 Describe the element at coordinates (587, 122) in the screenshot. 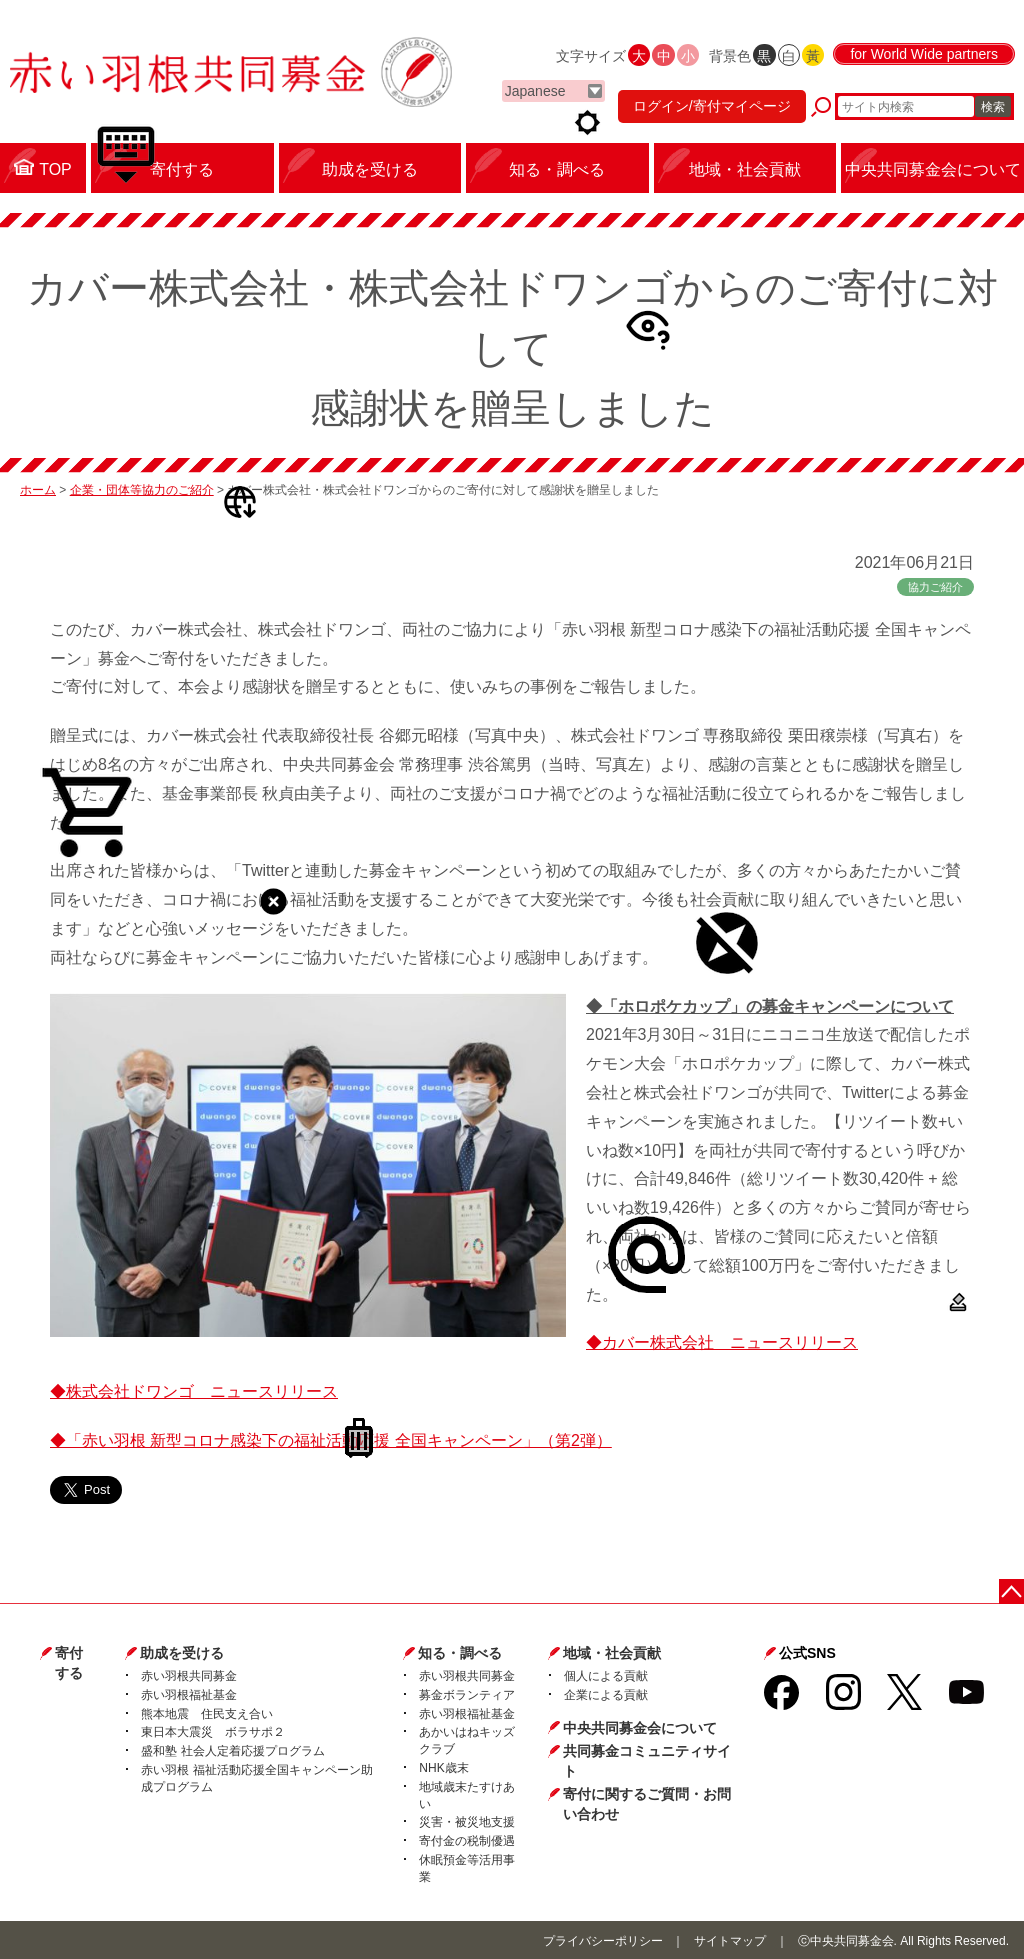

I see `adjust screen brightness to a lower setting` at that location.